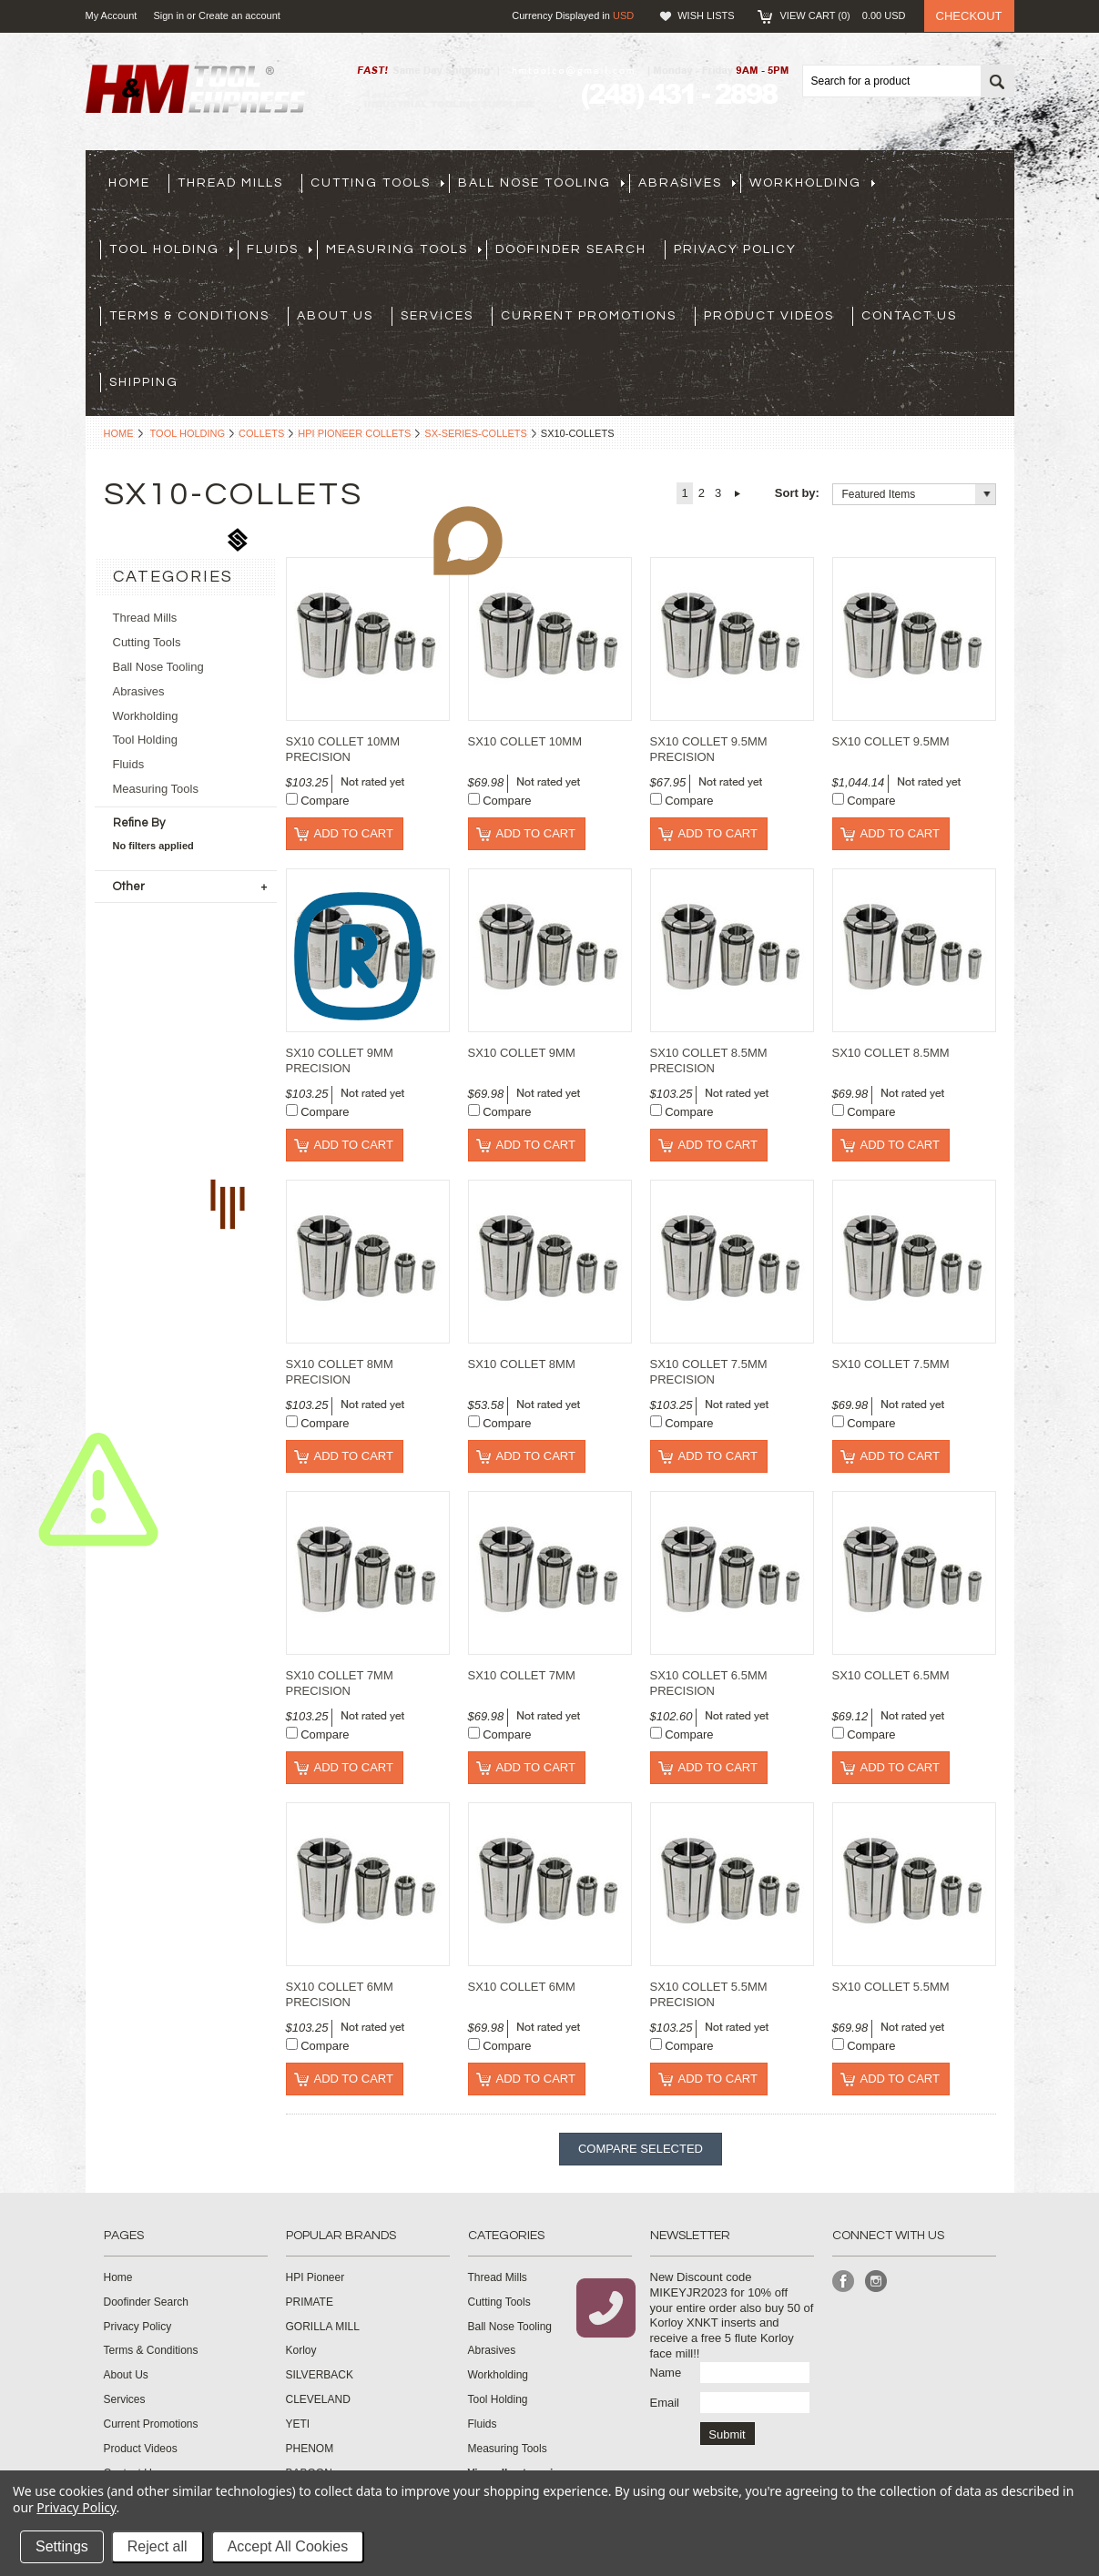  I want to click on indicates a warning or caution state, so click(98, 1493).